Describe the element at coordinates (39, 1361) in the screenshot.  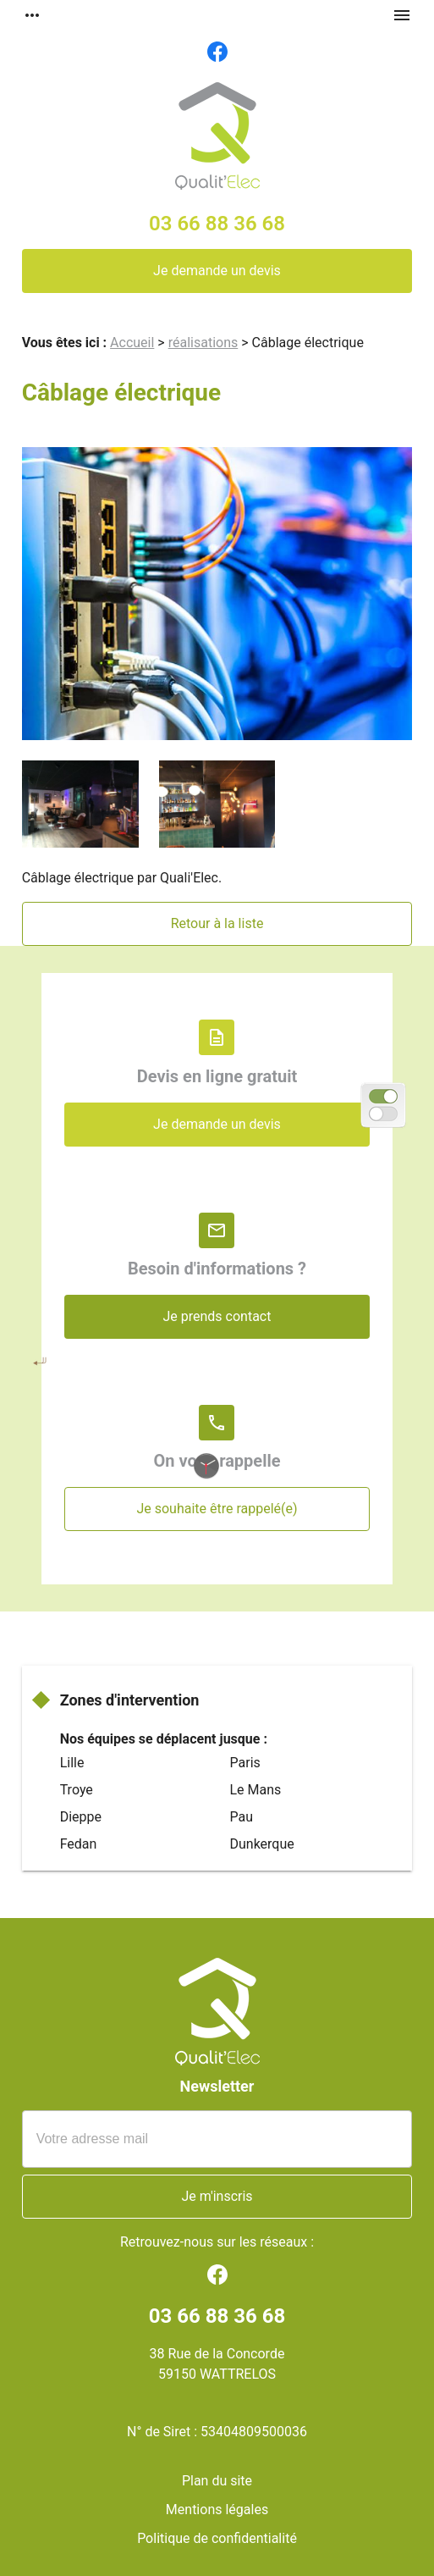
I see `reply to all recipients of an email` at that location.